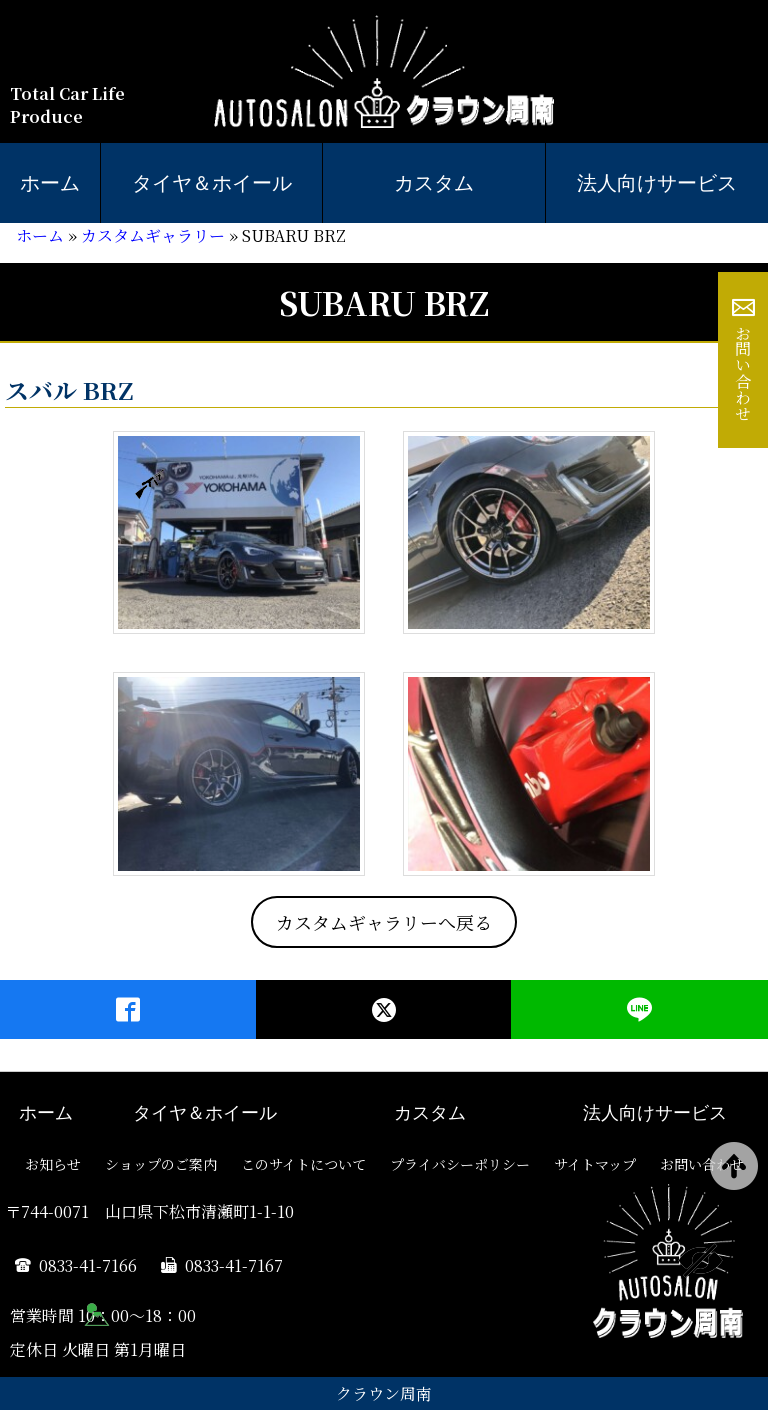 This screenshot has height=1410, width=768. Describe the element at coordinates (150, 484) in the screenshot. I see `select thompson submachine gun weapon` at that location.